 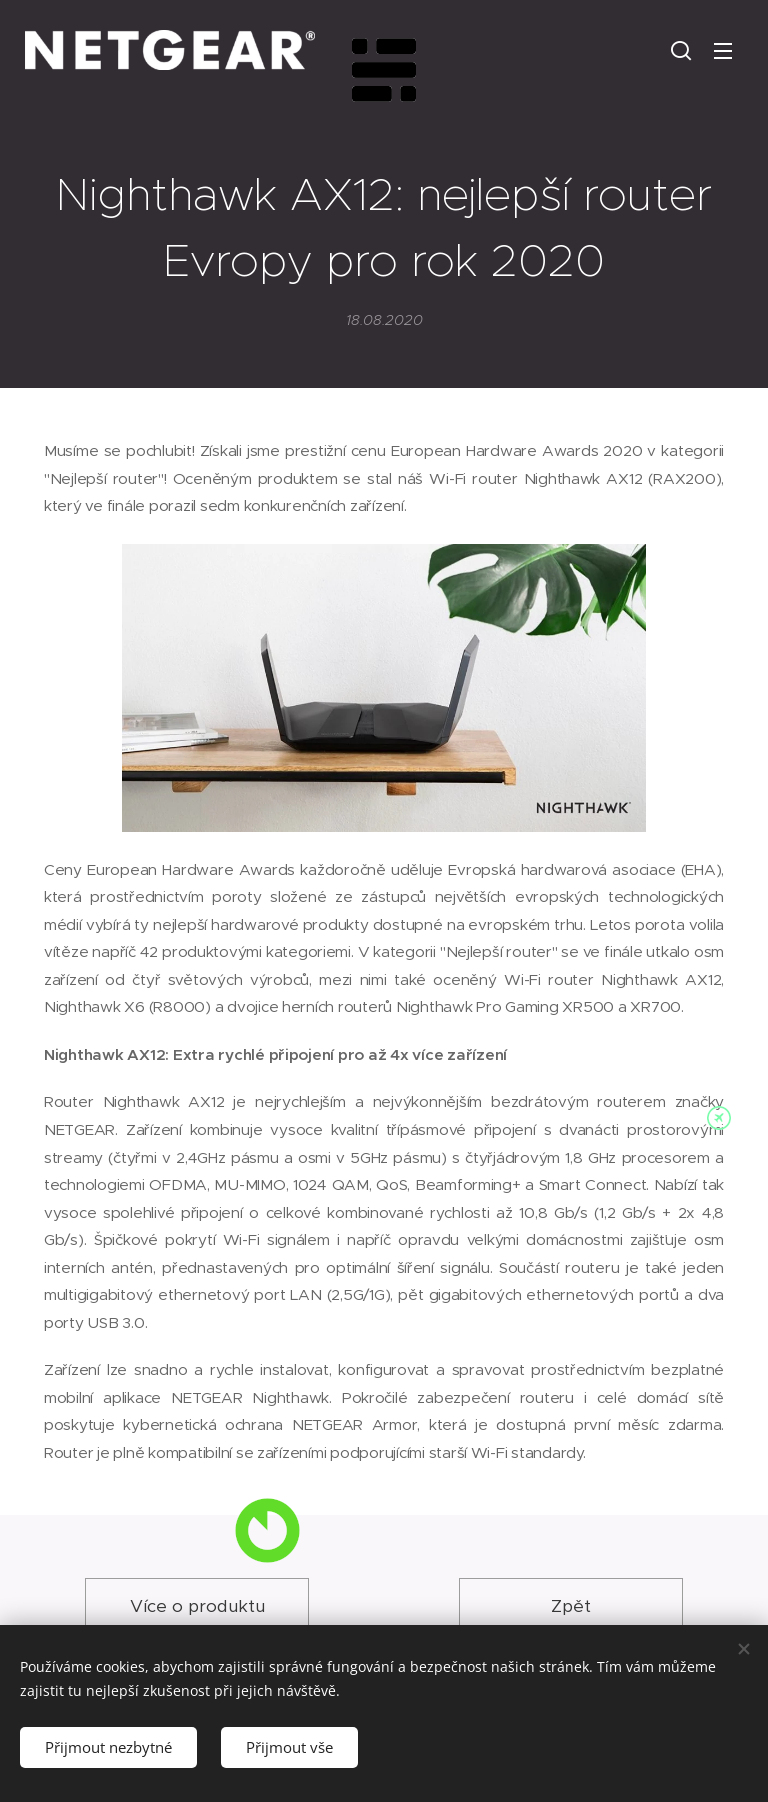 I want to click on cockpit server management application logo, so click(x=719, y=1118).